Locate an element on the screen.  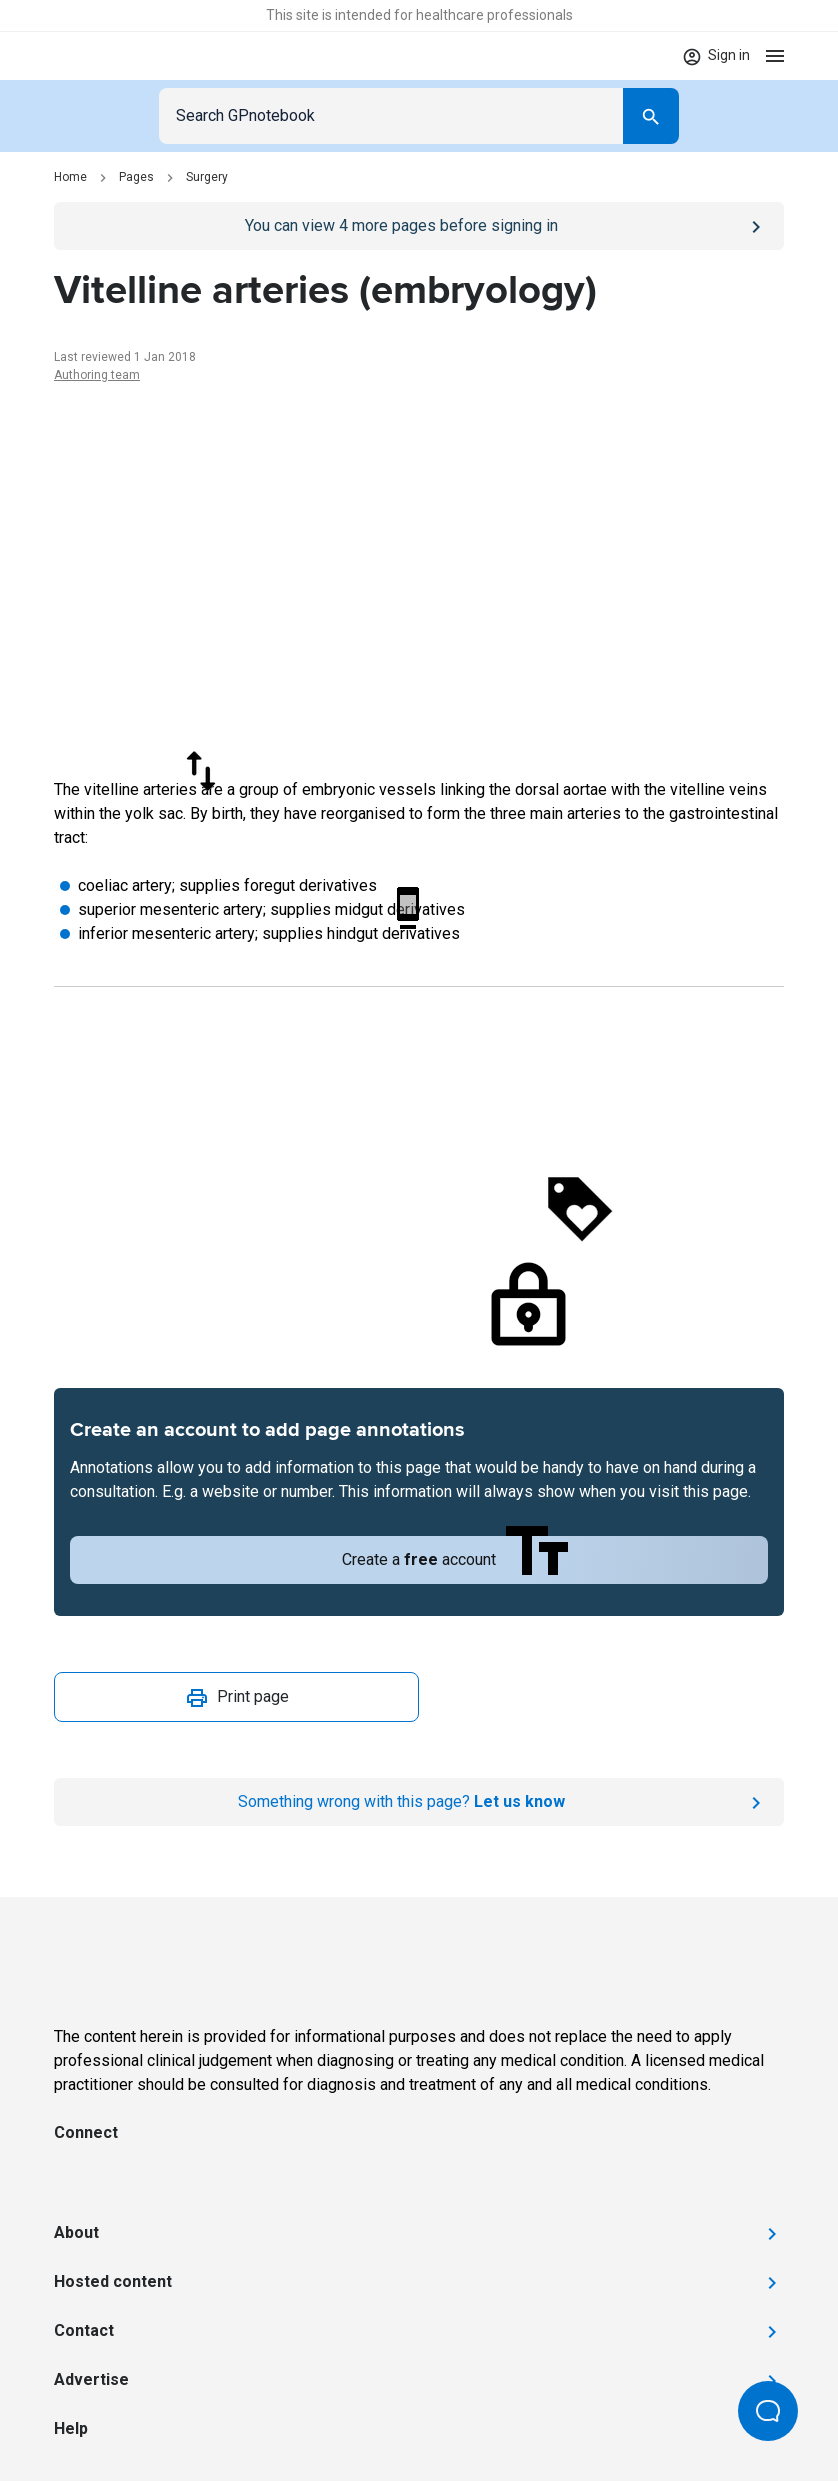
adjust text formatting options is located at coordinates (537, 1552).